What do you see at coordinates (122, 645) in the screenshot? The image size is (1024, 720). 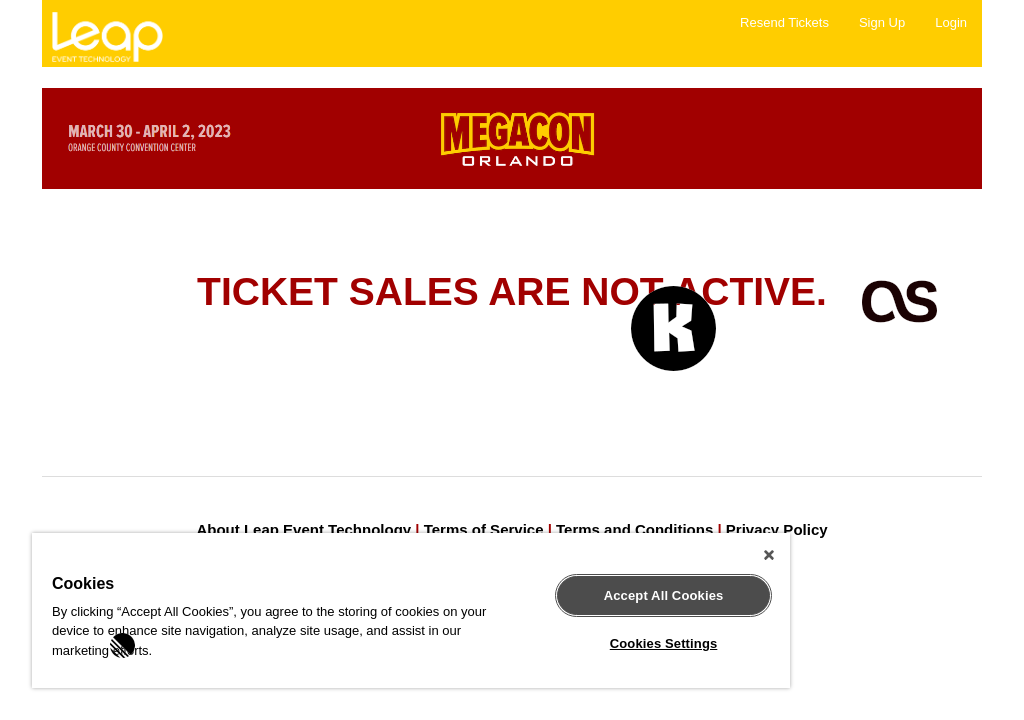 I see `open Linear project management app` at bounding box center [122, 645].